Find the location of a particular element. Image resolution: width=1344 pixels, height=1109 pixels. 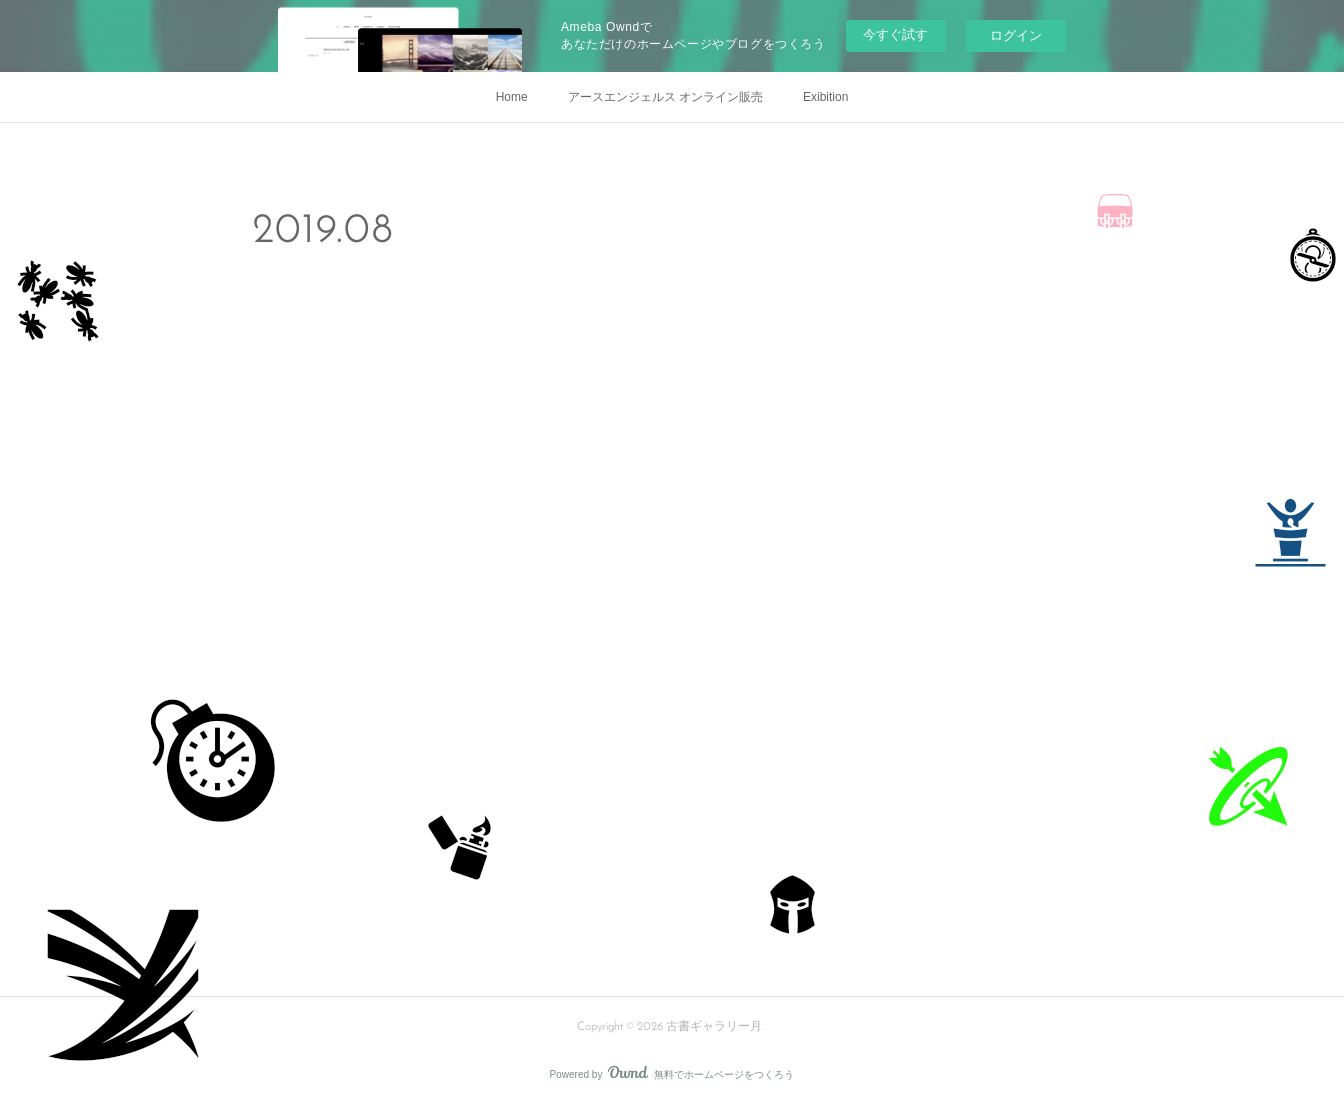

activate rapid or accelerated movement is located at coordinates (1248, 786).